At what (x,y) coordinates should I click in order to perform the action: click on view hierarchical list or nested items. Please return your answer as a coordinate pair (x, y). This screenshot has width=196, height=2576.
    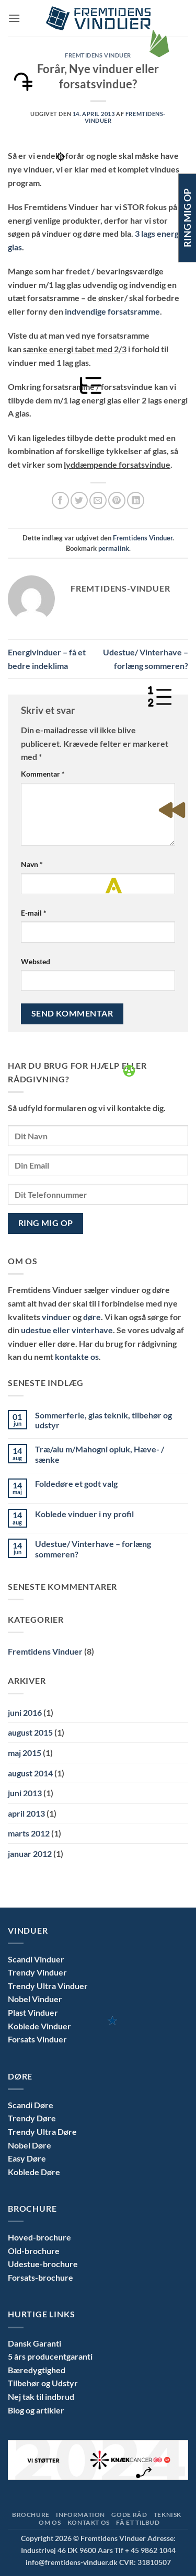
    Looking at the image, I should click on (90, 385).